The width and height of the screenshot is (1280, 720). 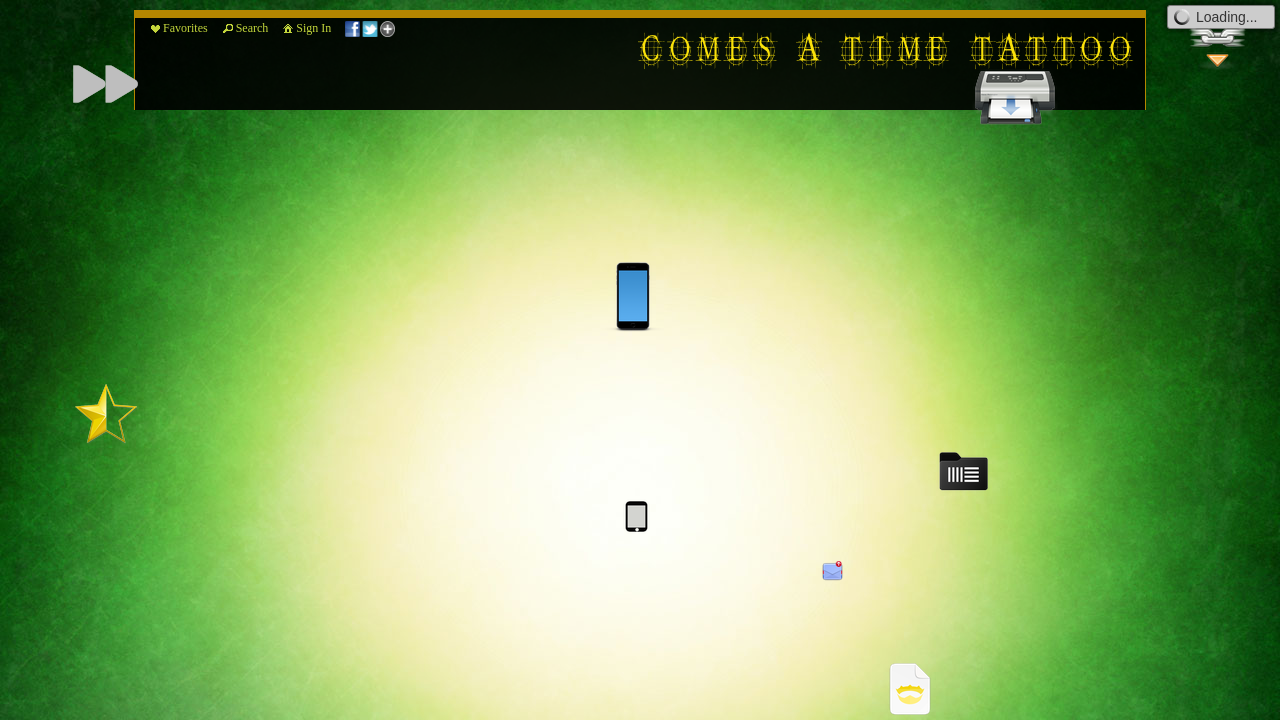 What do you see at coordinates (910, 689) in the screenshot?
I see `a nim programming language source file` at bounding box center [910, 689].